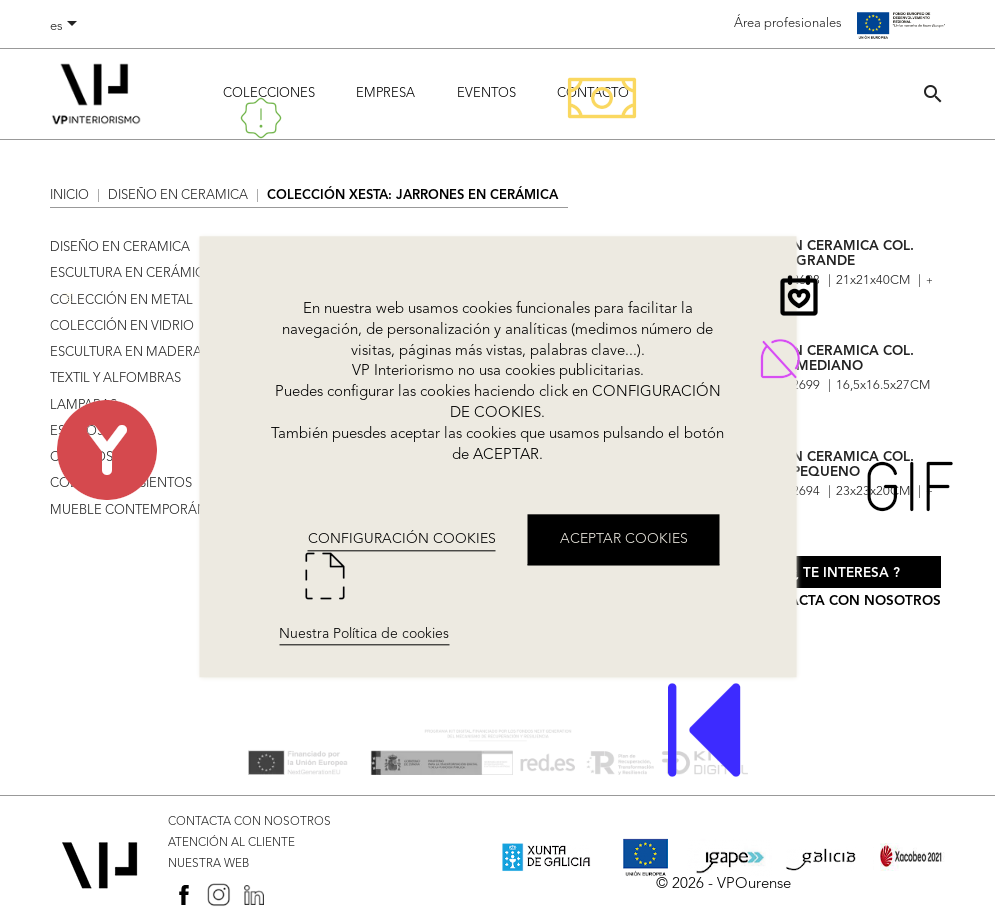  What do you see at coordinates (107, 450) in the screenshot?
I see `press the Y button on xbox controller` at bounding box center [107, 450].